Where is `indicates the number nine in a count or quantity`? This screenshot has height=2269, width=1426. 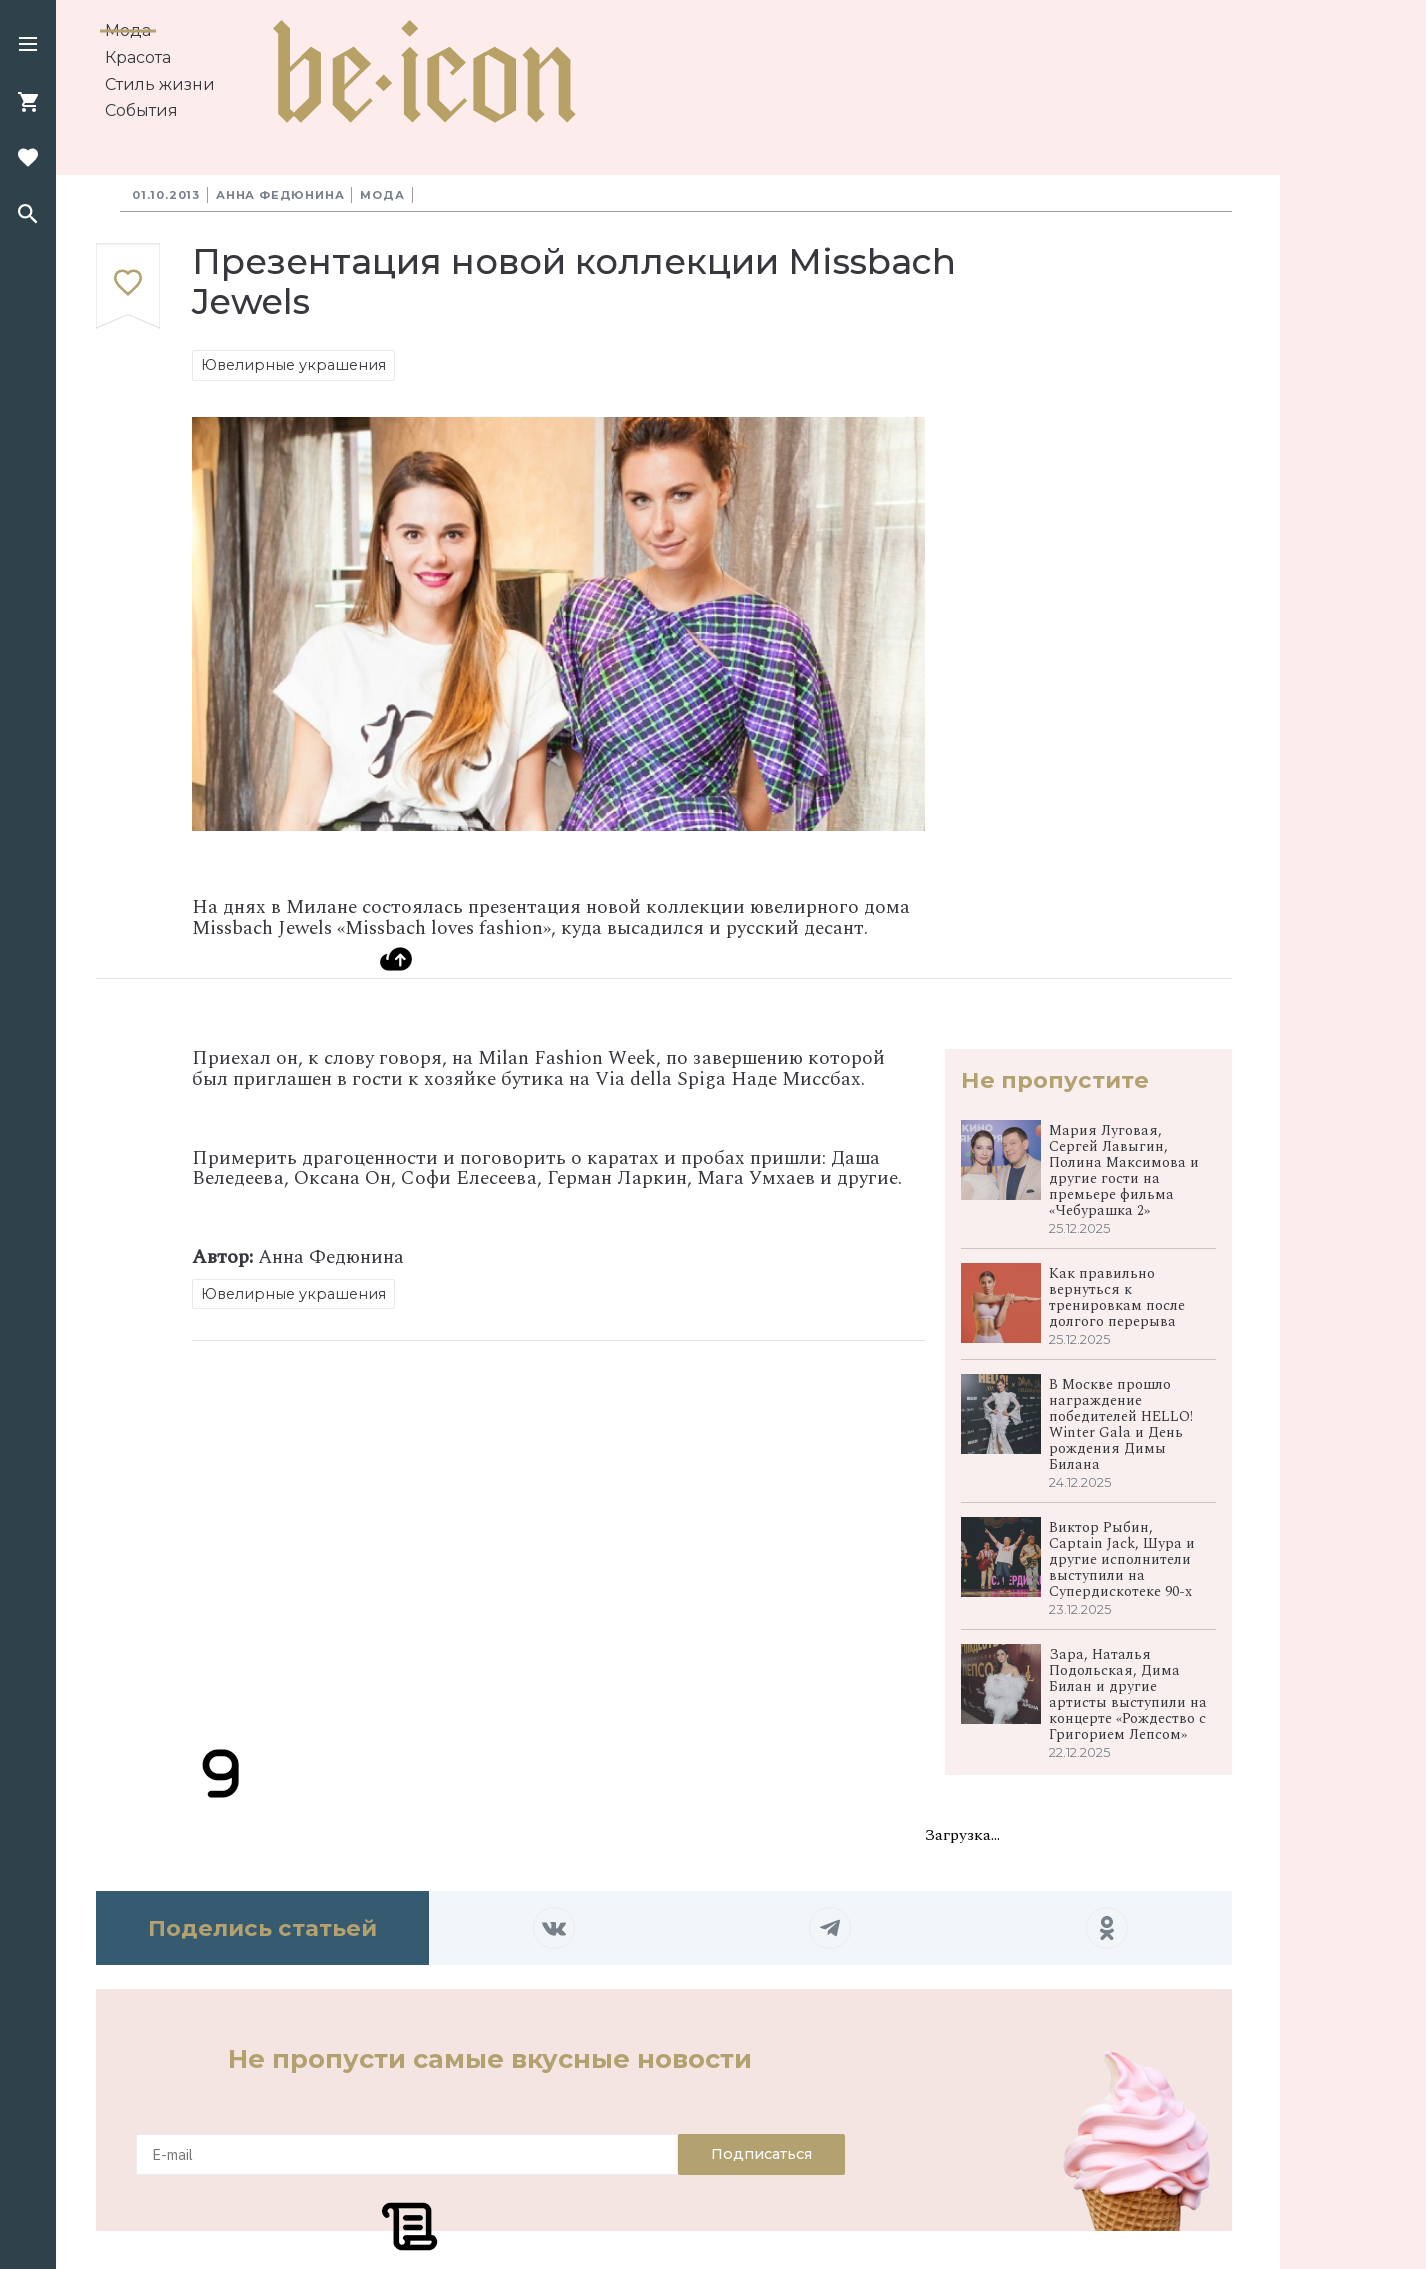 indicates the number nine in a count or quantity is located at coordinates (221, 1773).